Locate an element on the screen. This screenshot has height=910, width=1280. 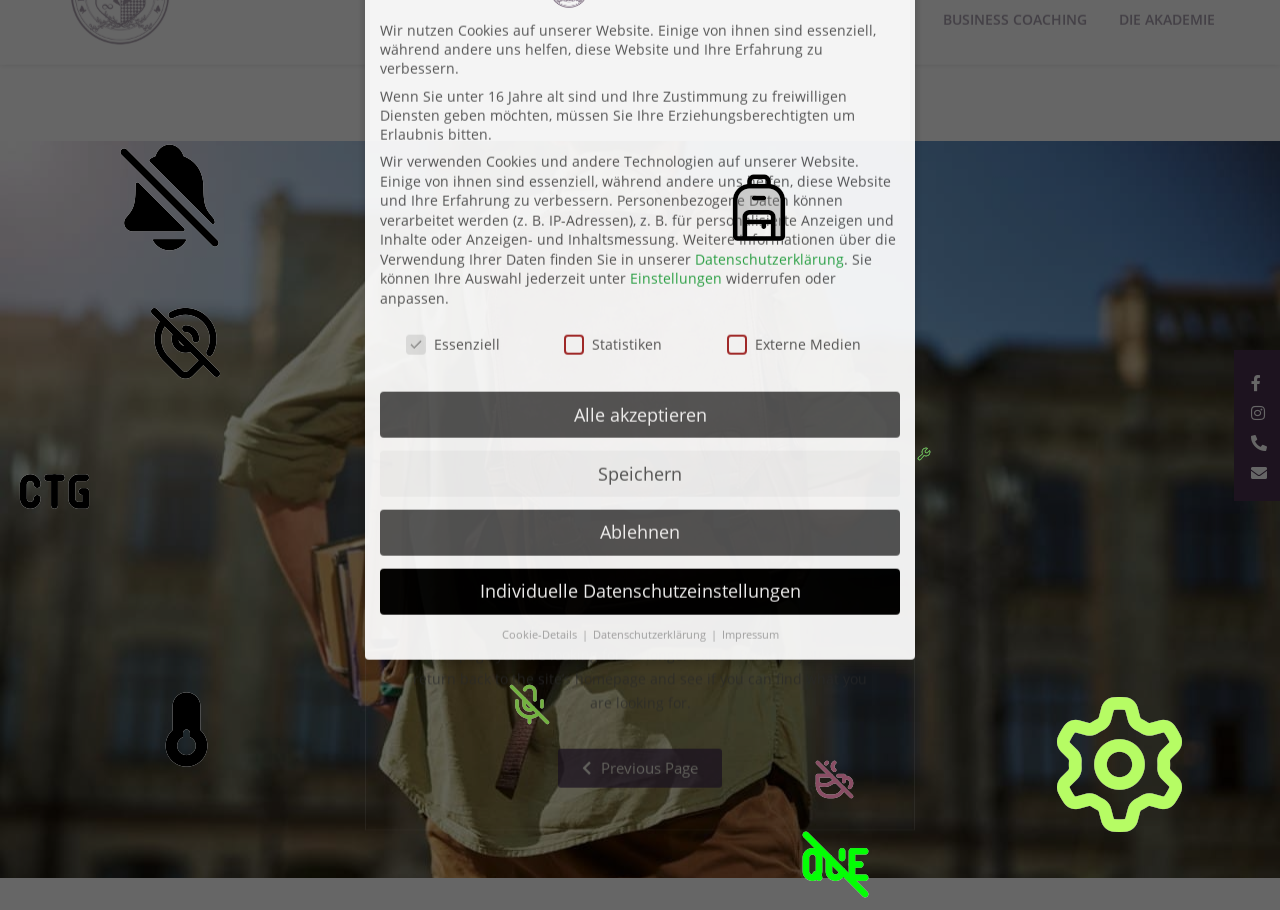
cotangent function in a math or calculator app is located at coordinates (54, 491).